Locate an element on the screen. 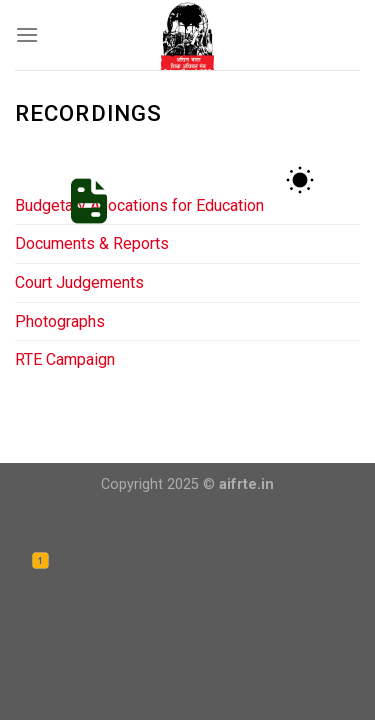 The image size is (375, 720). adjust screen brightness to low is located at coordinates (300, 180).